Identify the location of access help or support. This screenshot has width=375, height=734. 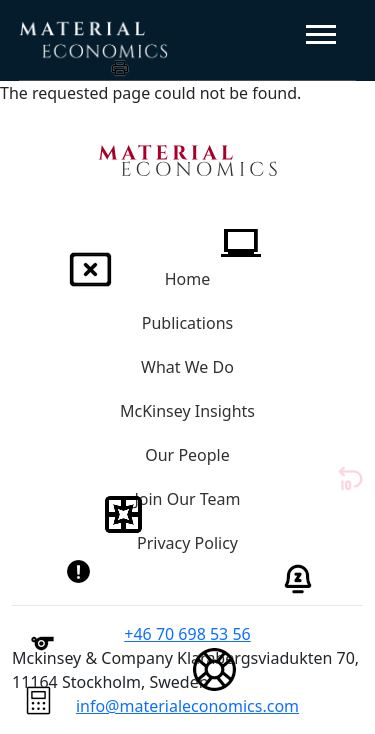
(214, 669).